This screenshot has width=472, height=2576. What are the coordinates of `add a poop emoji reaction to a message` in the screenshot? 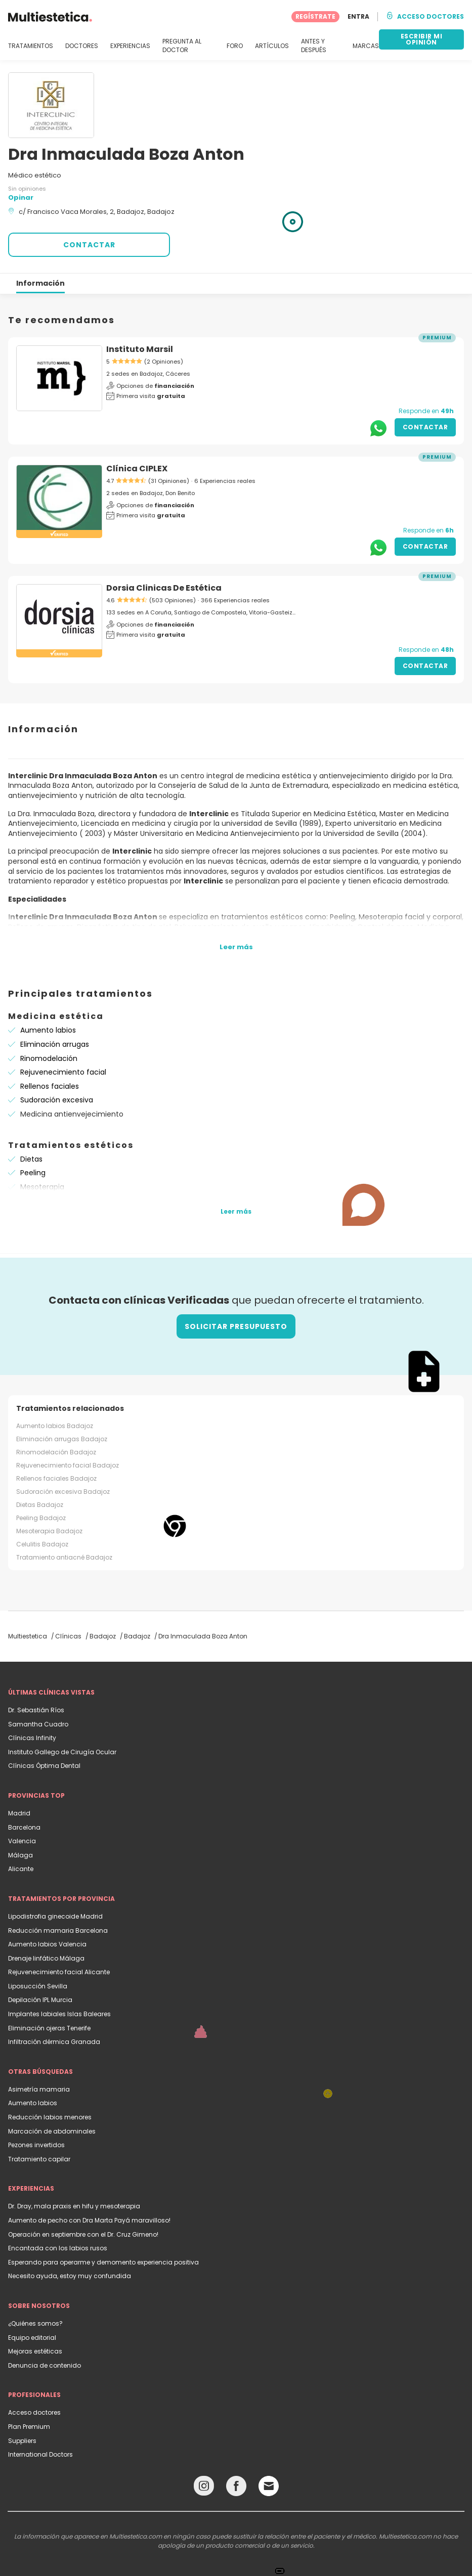 It's located at (200, 2031).